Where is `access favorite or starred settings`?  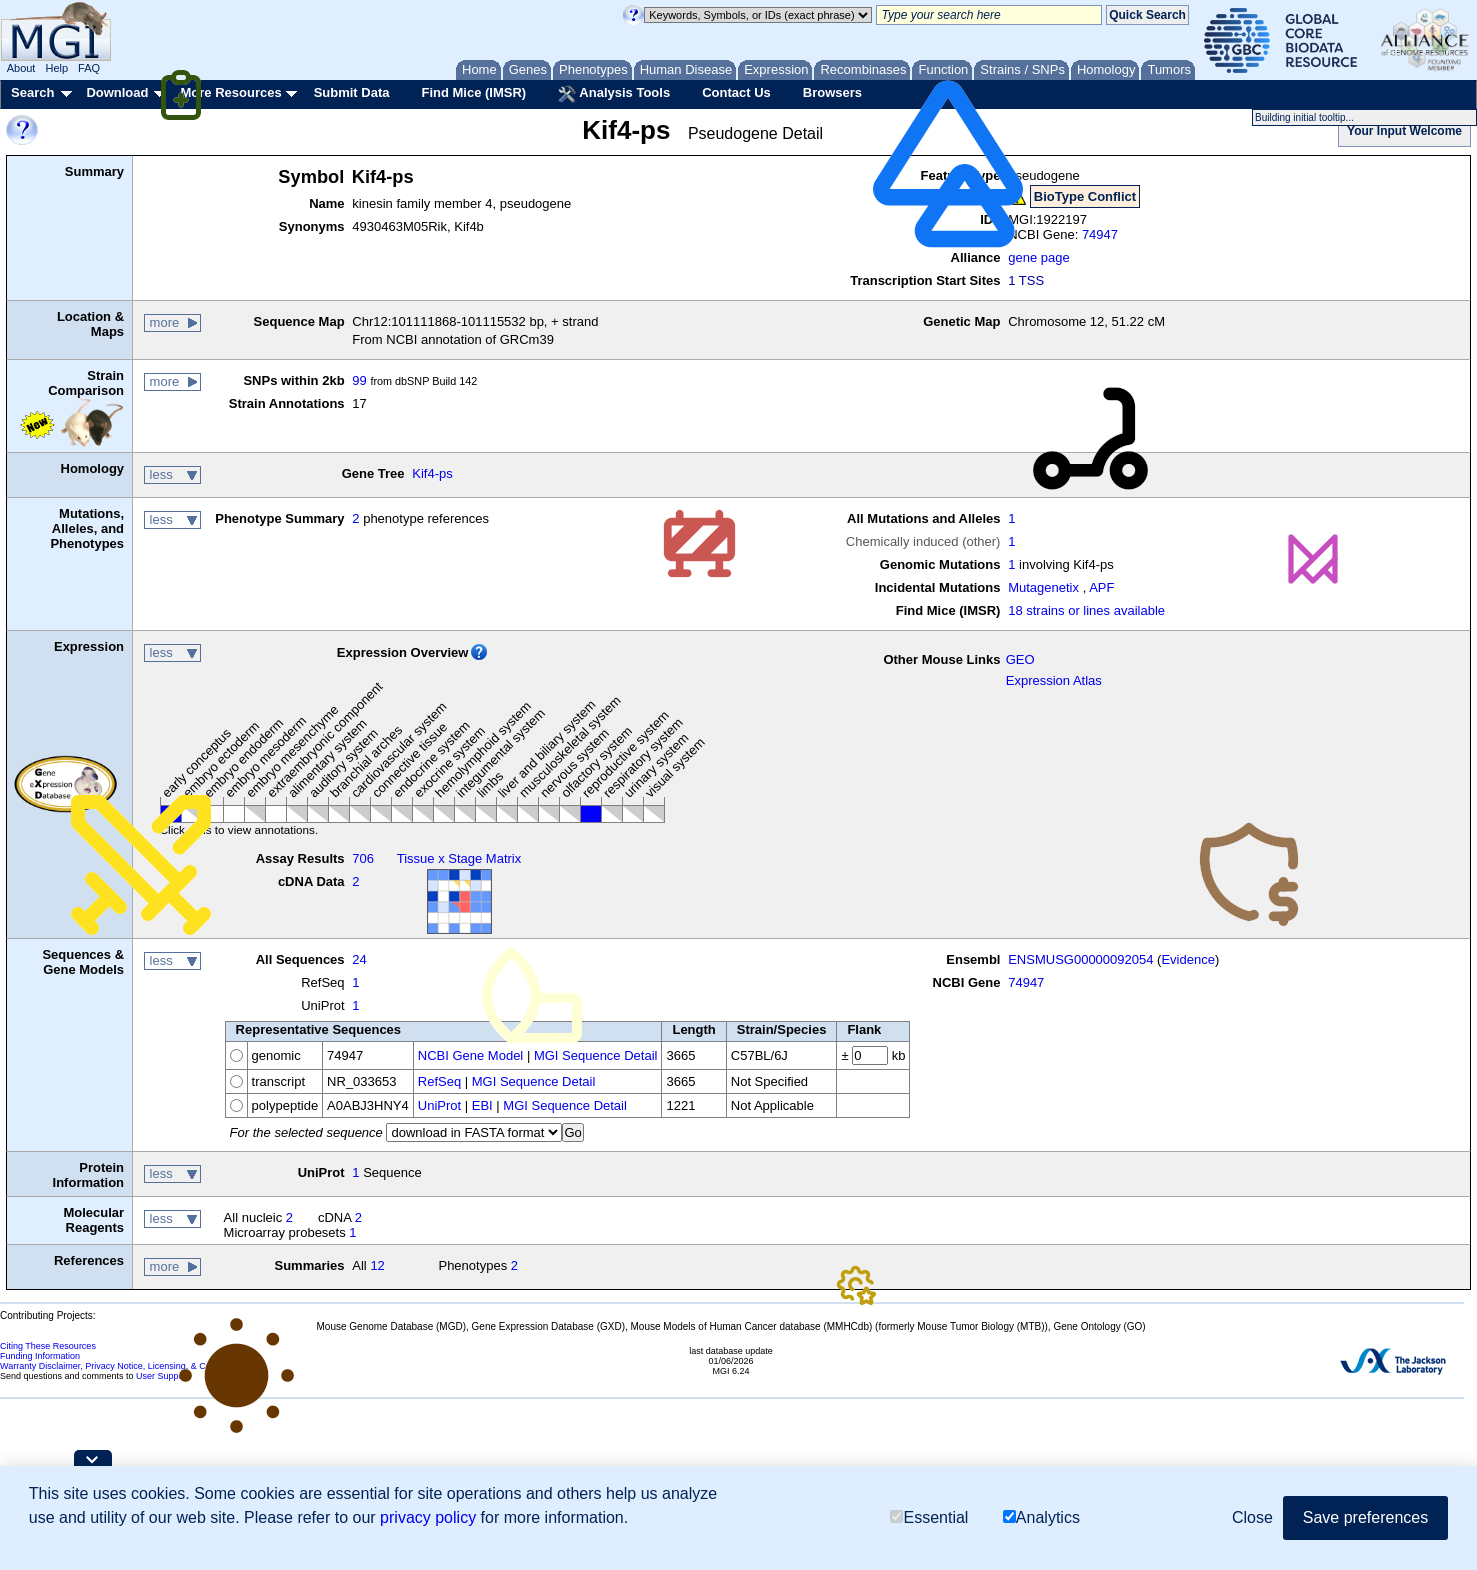 access favorite or starred settings is located at coordinates (855, 1284).